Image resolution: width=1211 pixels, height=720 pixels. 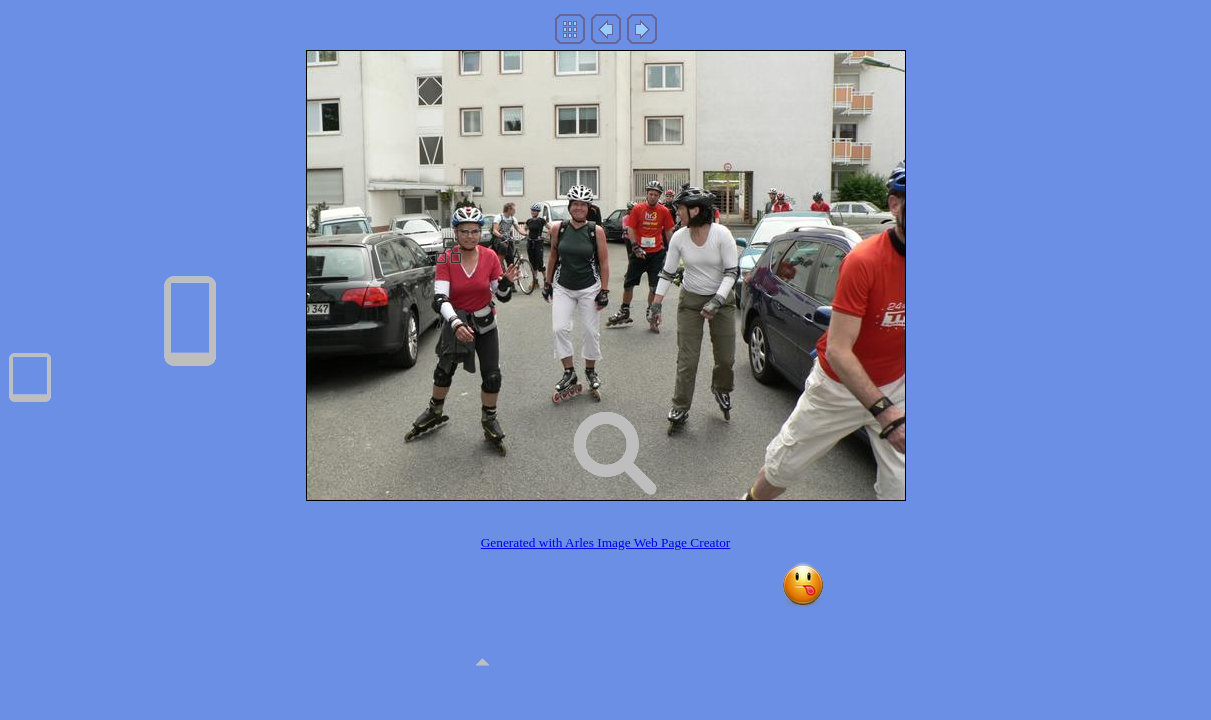 What do you see at coordinates (615, 453) in the screenshot?
I see `search for content or items` at bounding box center [615, 453].